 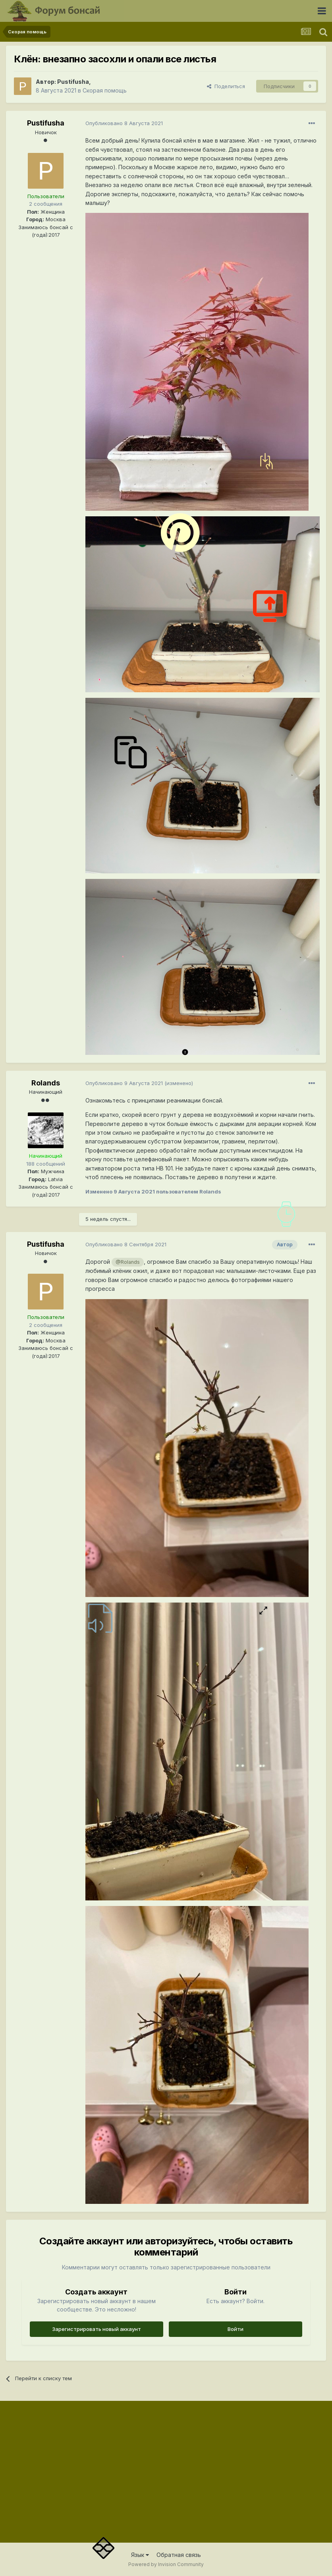 I want to click on paste copied content from clipboard, so click(x=131, y=752).